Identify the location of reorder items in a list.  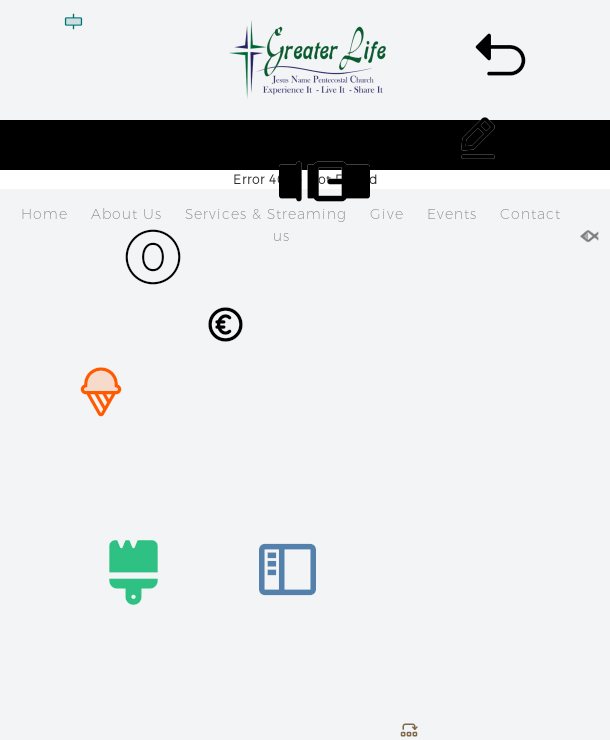
(409, 730).